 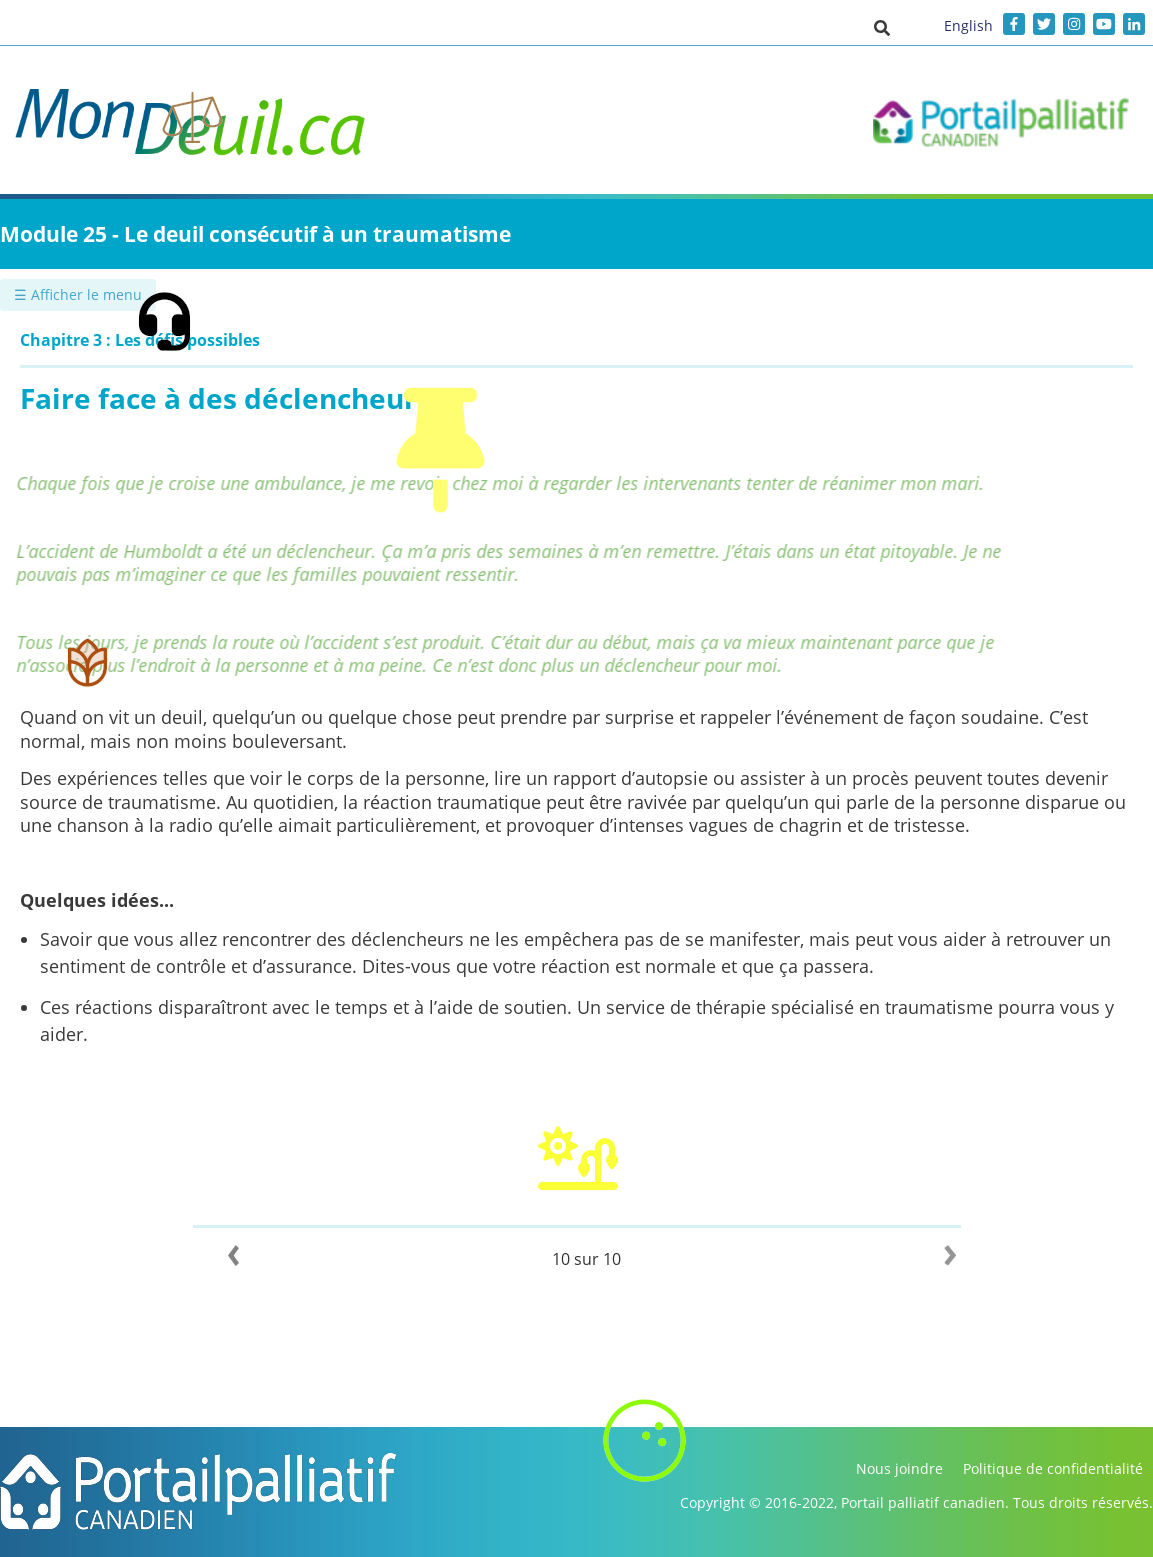 What do you see at coordinates (644, 1440) in the screenshot?
I see `access bowling or sports games` at bounding box center [644, 1440].